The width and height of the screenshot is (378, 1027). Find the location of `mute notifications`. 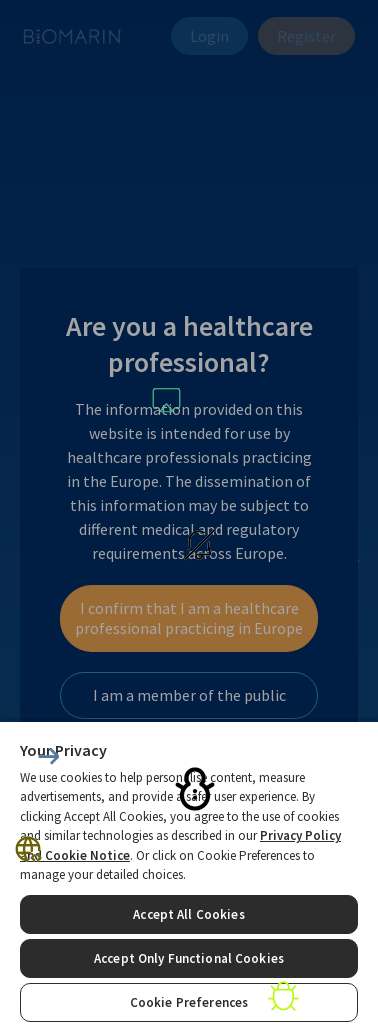

mute notifications is located at coordinates (199, 545).